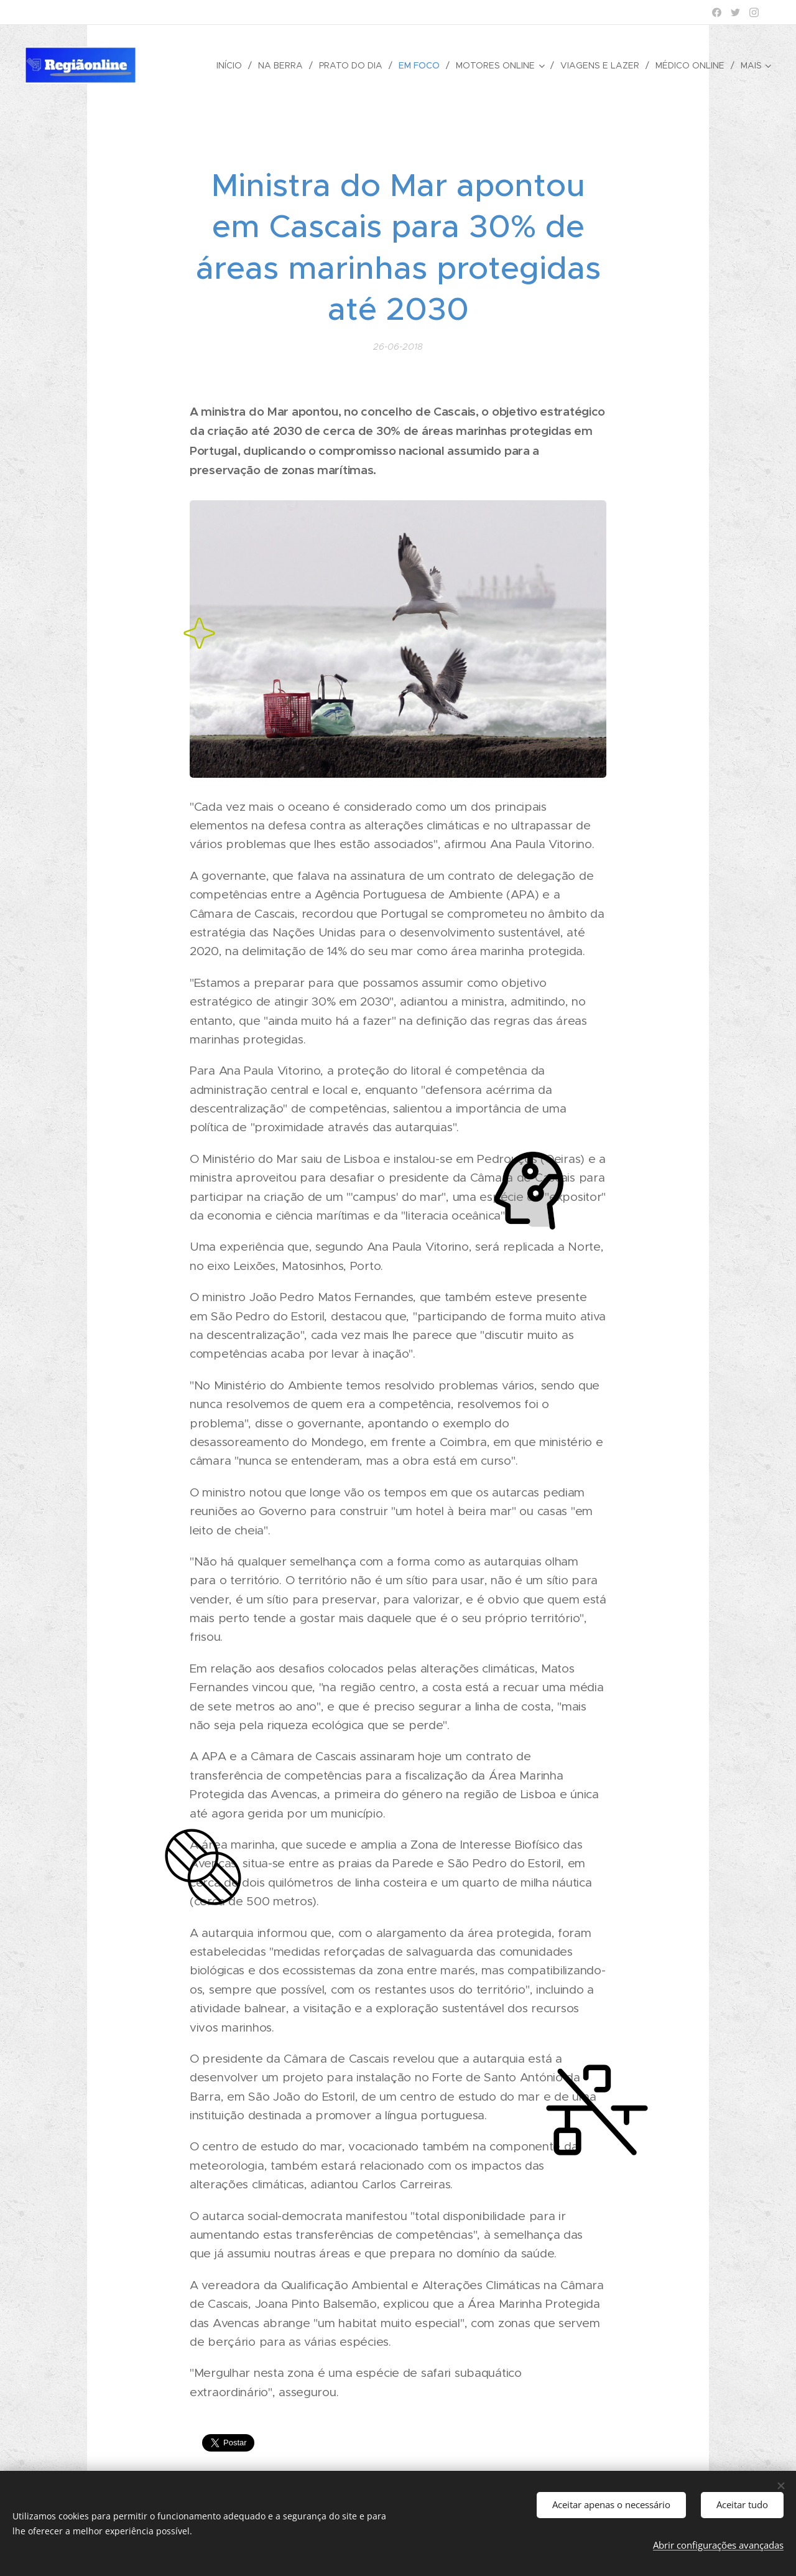  Describe the element at coordinates (530, 1190) in the screenshot. I see `access AI or machine learning features` at that location.